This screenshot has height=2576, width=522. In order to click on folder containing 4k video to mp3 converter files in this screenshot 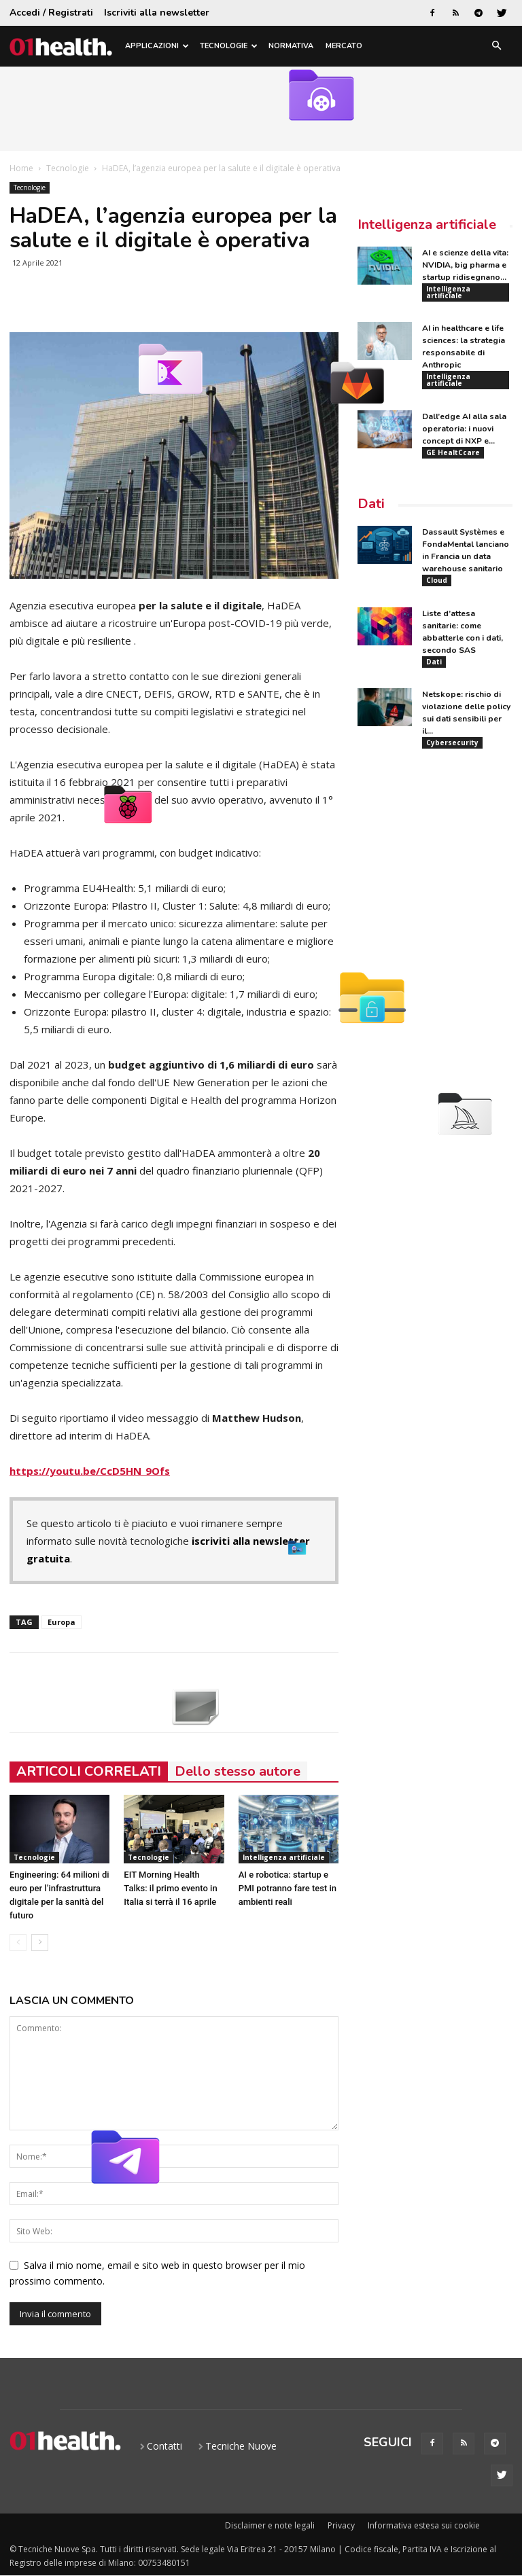, I will do `click(321, 96)`.